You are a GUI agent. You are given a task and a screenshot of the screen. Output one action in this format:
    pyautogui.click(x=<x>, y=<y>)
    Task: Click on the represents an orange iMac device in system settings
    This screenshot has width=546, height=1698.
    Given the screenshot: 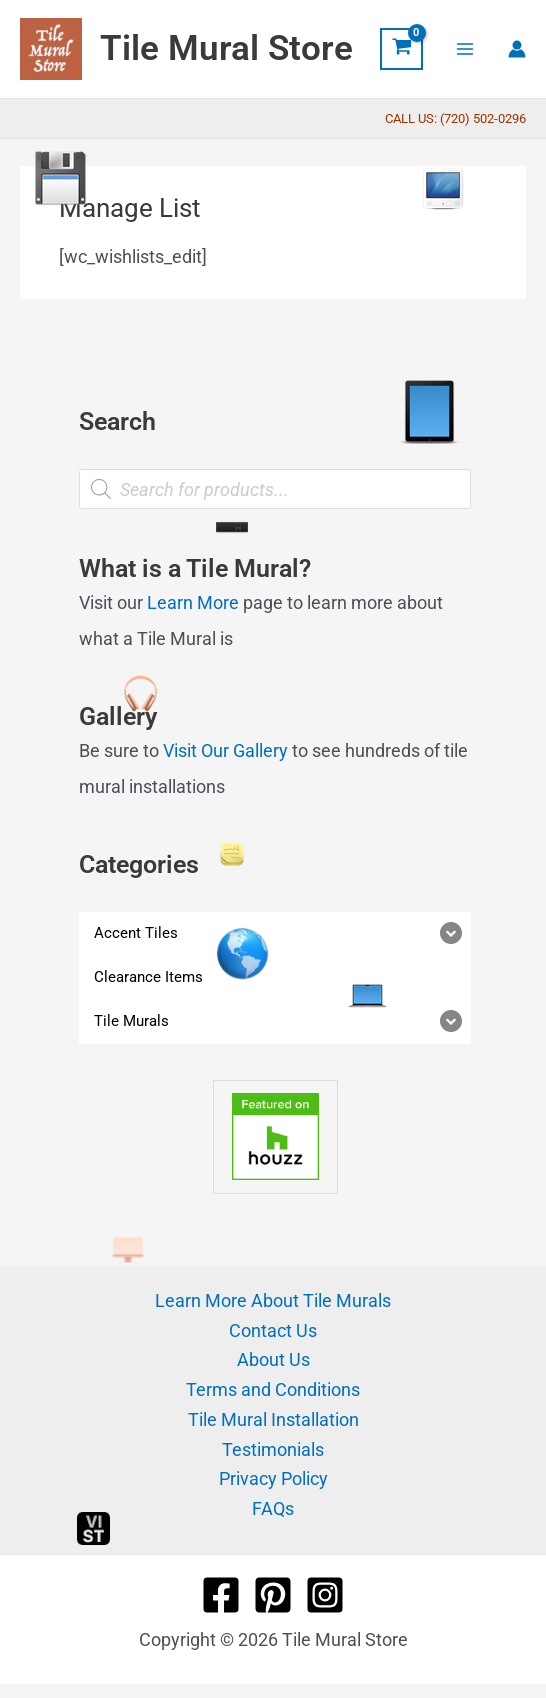 What is the action you would take?
    pyautogui.click(x=128, y=1249)
    